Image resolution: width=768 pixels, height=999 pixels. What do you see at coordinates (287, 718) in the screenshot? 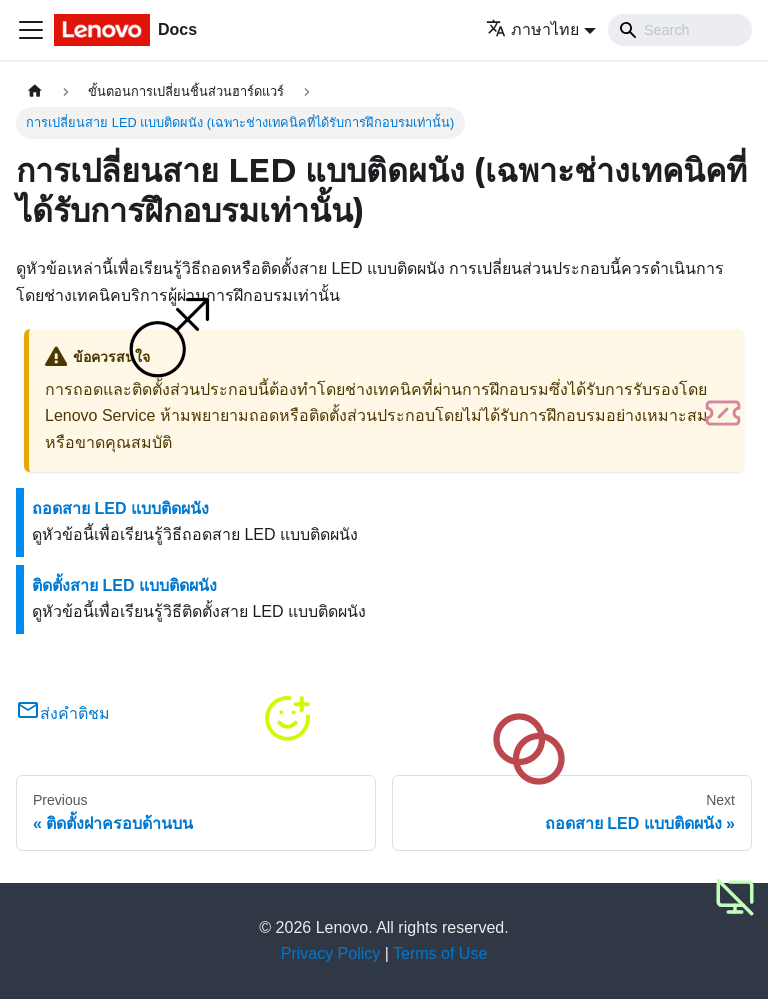
I see `add a reaction to a message` at bounding box center [287, 718].